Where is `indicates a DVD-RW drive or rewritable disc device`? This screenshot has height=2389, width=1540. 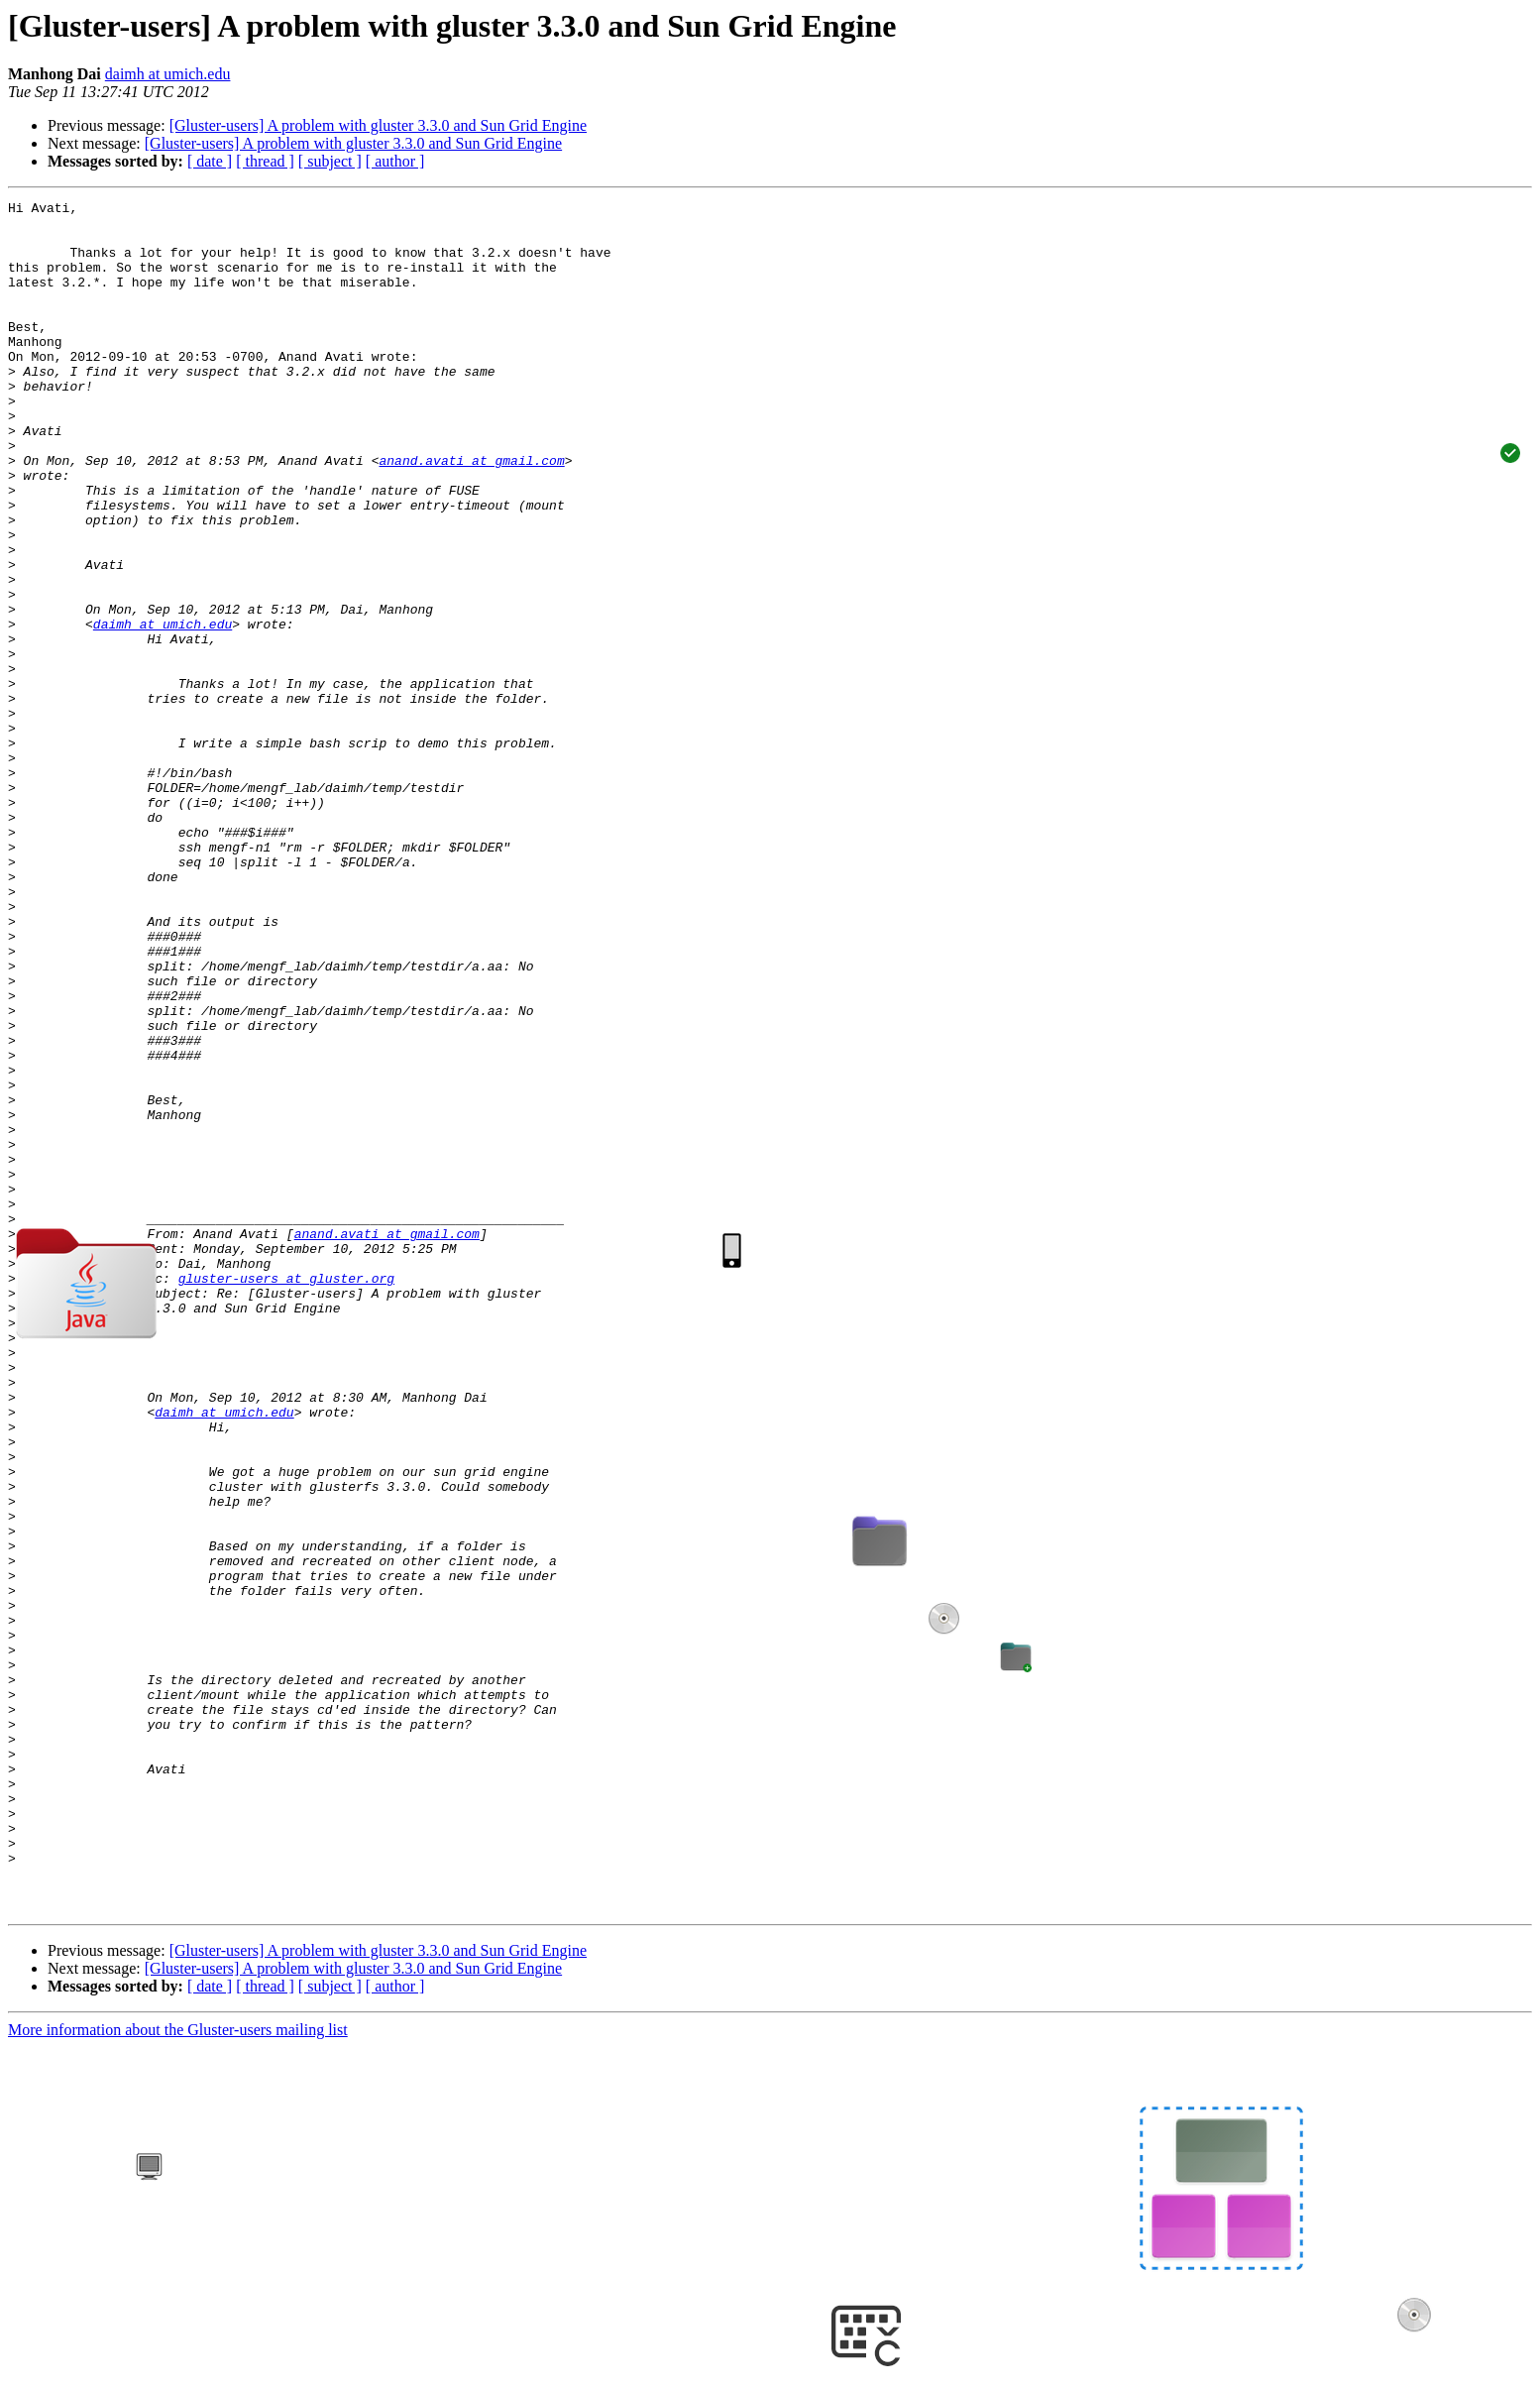 indicates a DVD-RW drive or rewritable disc device is located at coordinates (943, 1618).